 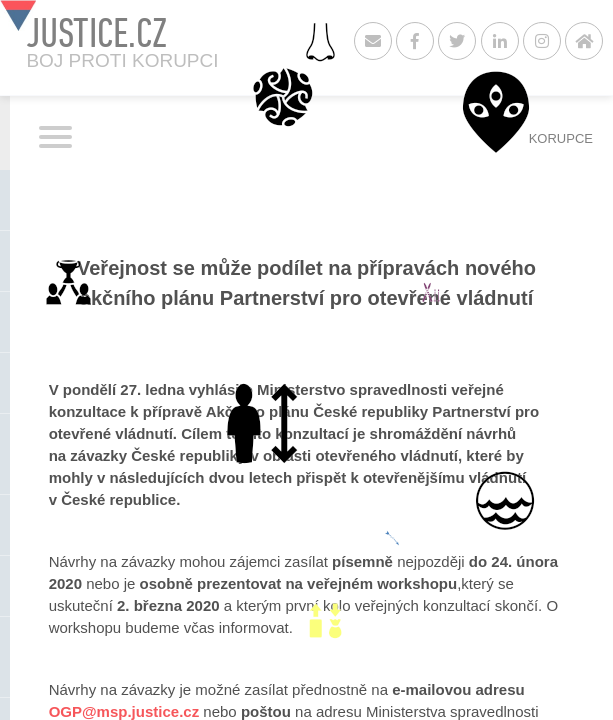 I want to click on farming or agriculture category in a game, so click(x=283, y=97).